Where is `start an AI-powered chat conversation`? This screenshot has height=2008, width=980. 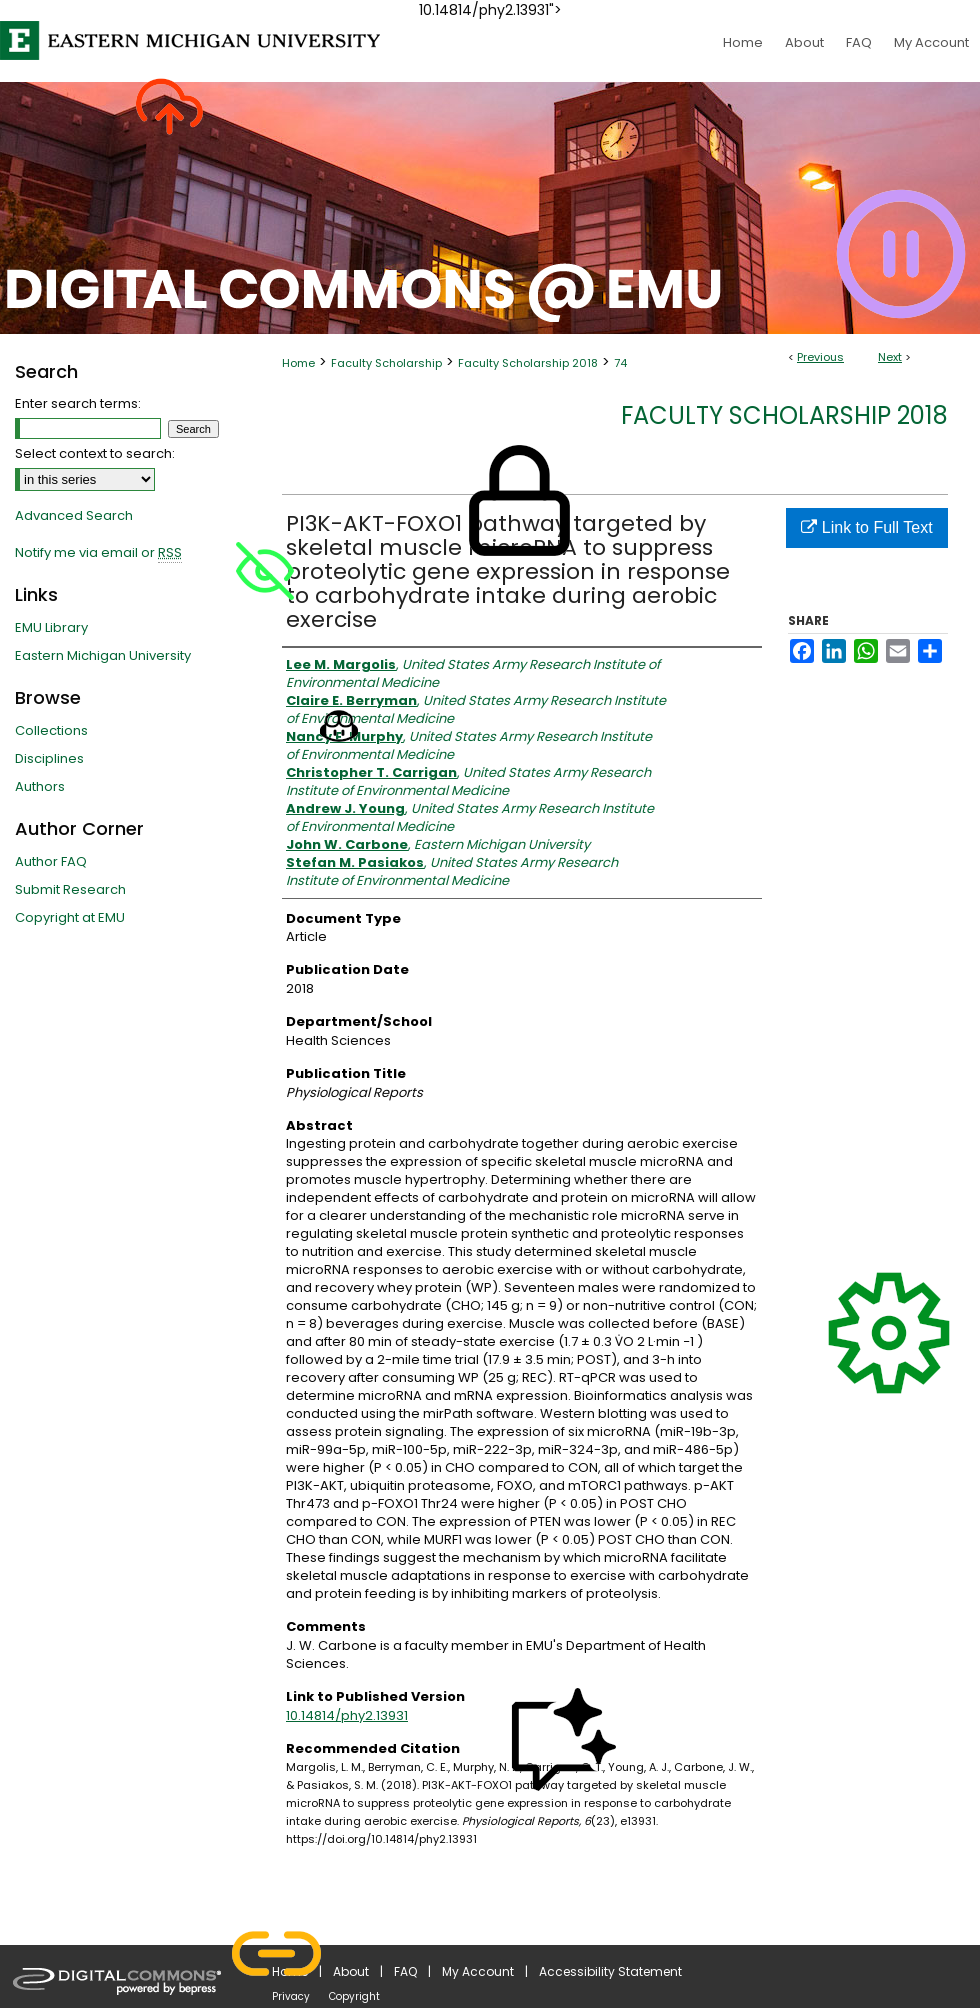 start an AI-powered chat conversation is located at coordinates (560, 1743).